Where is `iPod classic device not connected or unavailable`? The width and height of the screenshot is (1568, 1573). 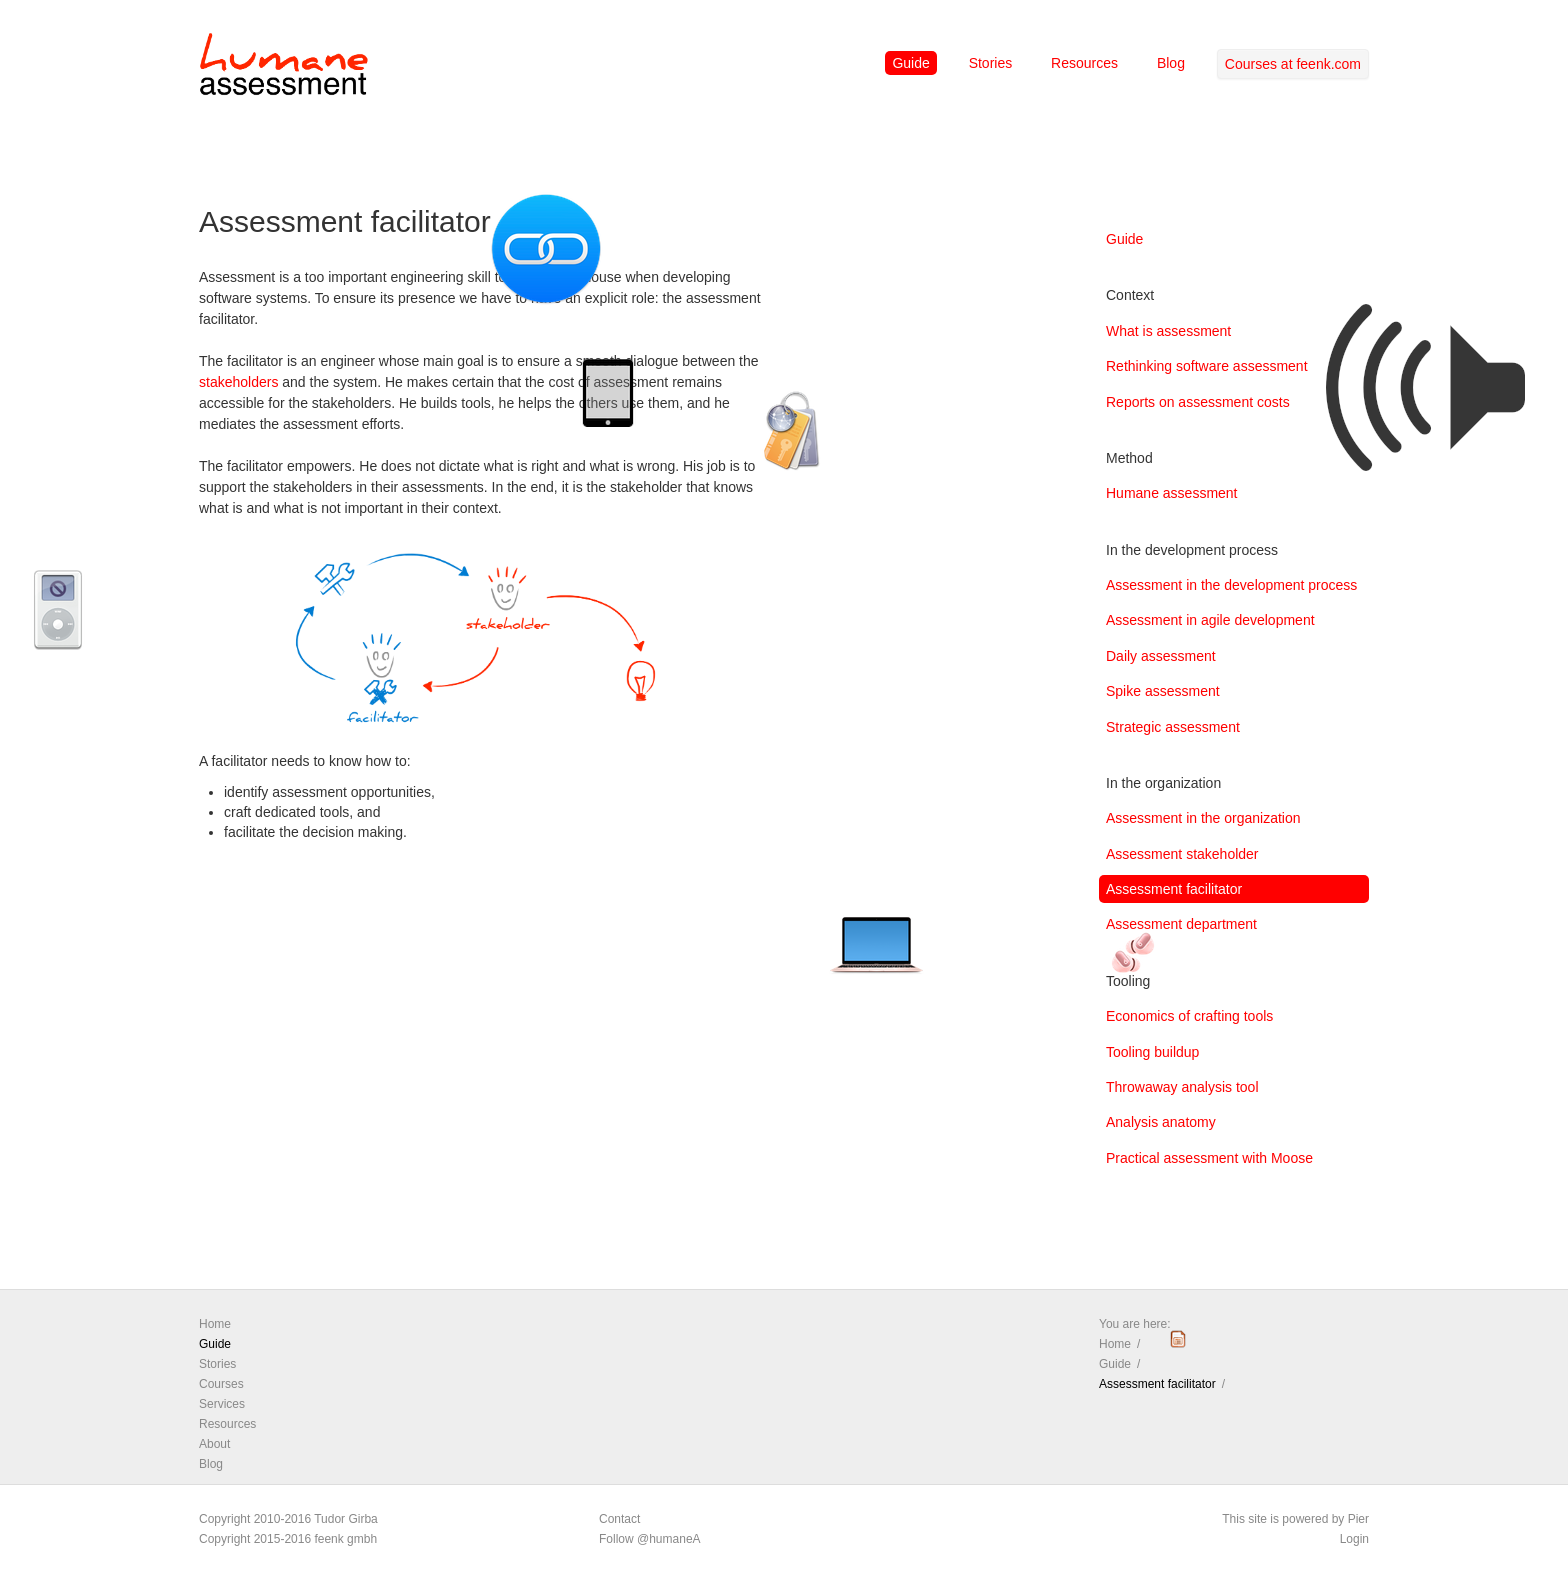
iPod classic device not connected or unavailable is located at coordinates (58, 610).